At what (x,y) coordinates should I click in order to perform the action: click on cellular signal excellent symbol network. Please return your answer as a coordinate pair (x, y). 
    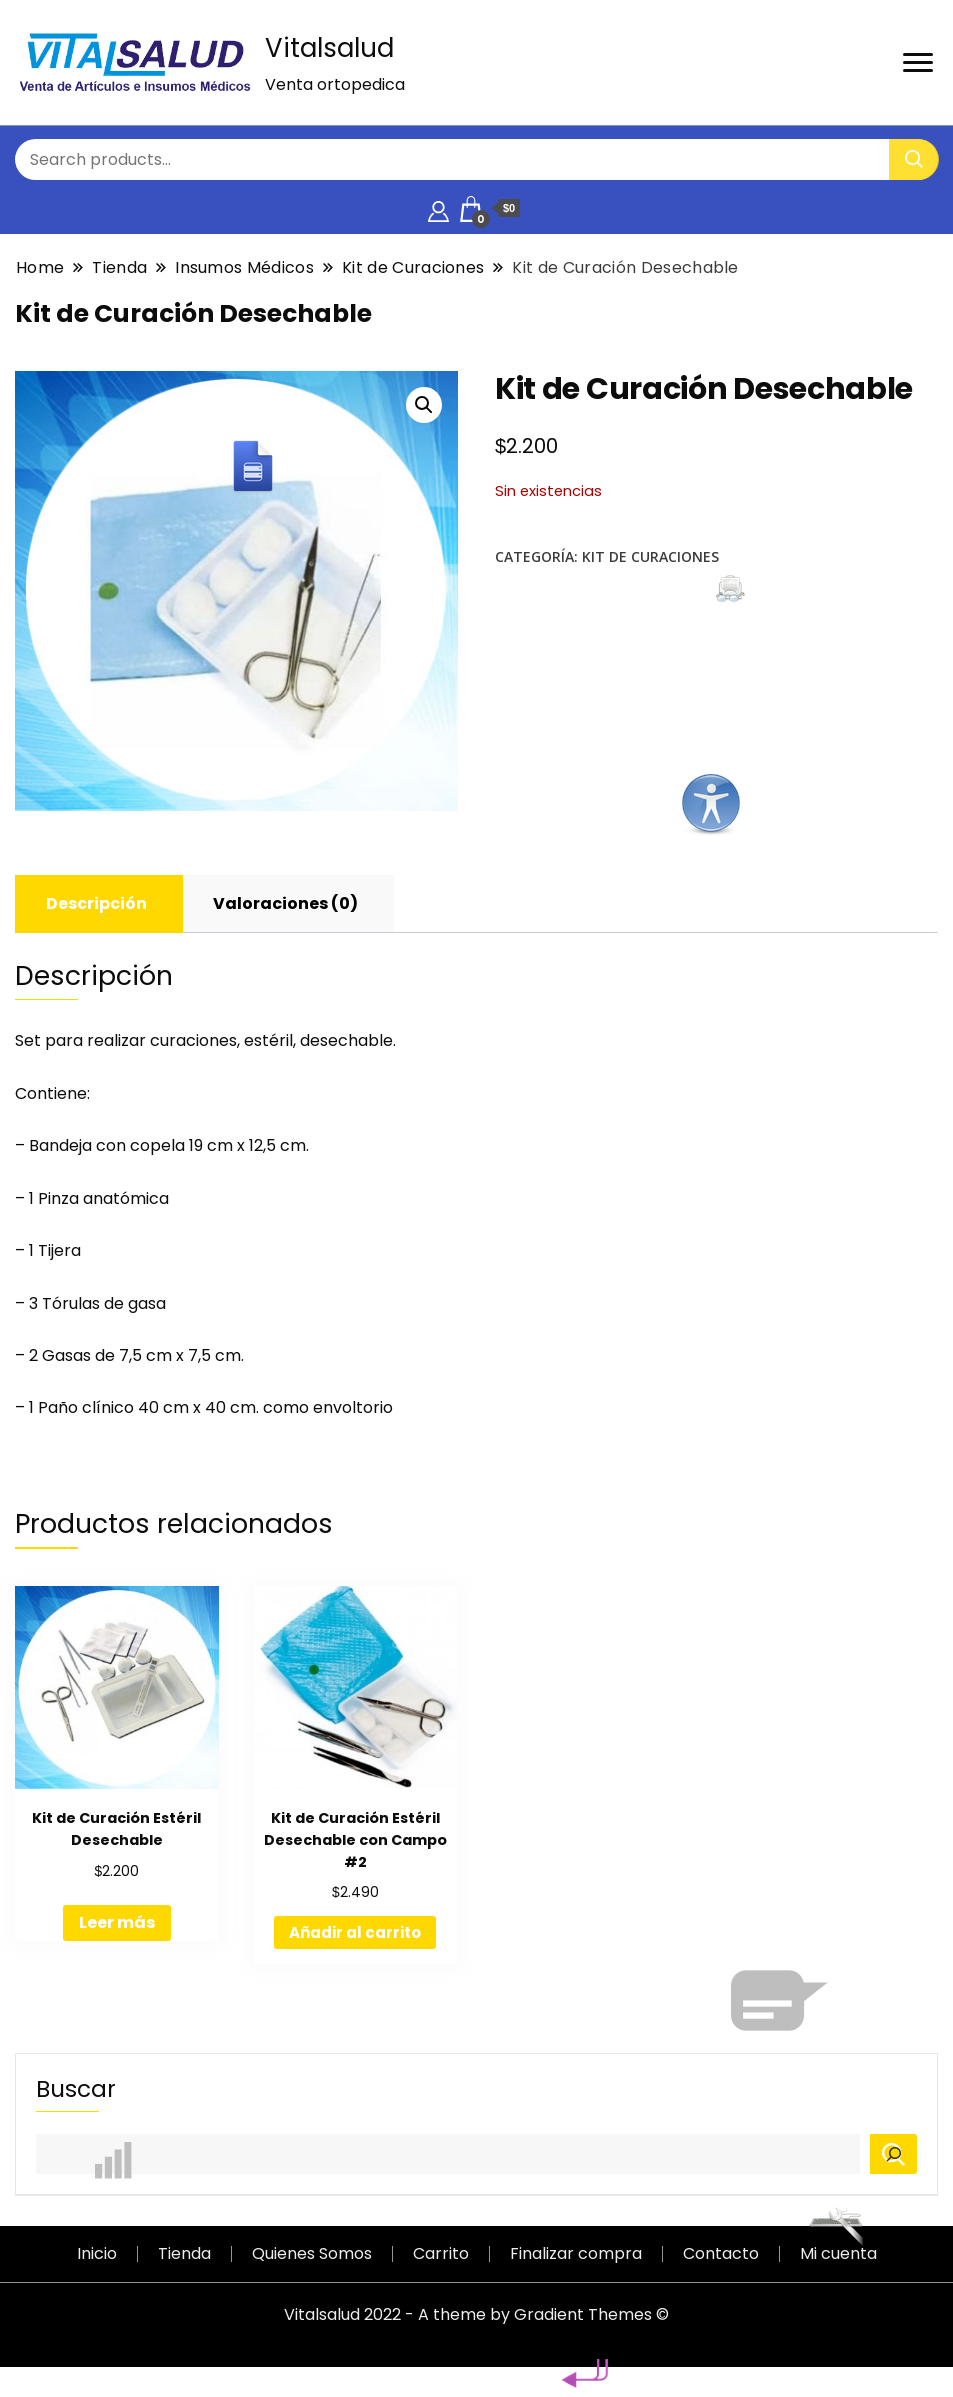
    Looking at the image, I should click on (114, 2161).